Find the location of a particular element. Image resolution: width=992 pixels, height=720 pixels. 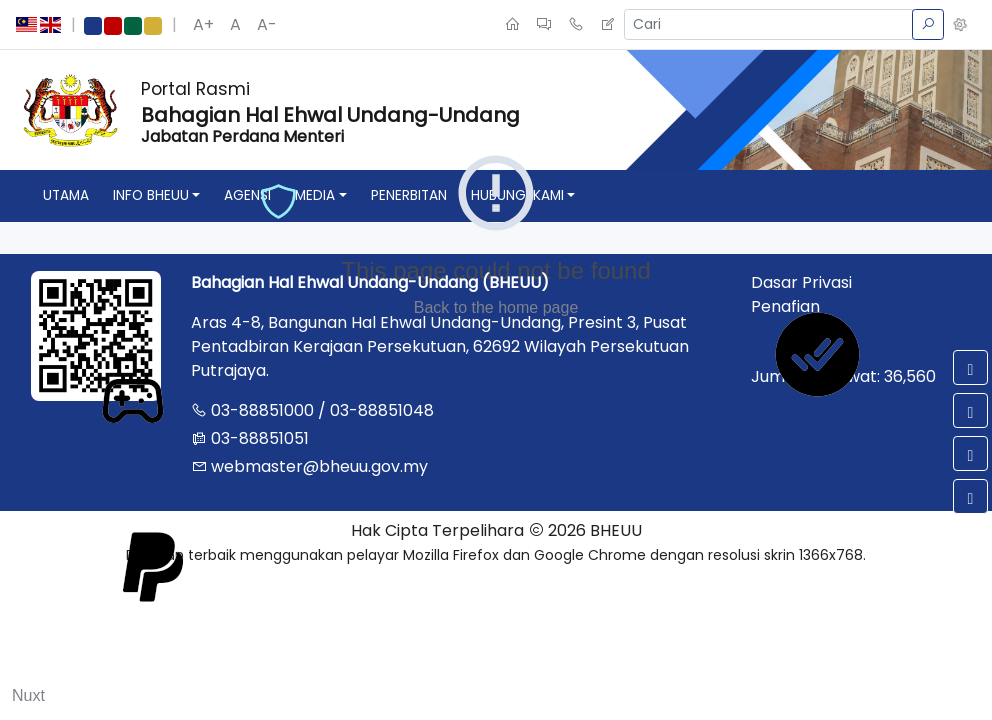

pay with PayPal is located at coordinates (153, 567).